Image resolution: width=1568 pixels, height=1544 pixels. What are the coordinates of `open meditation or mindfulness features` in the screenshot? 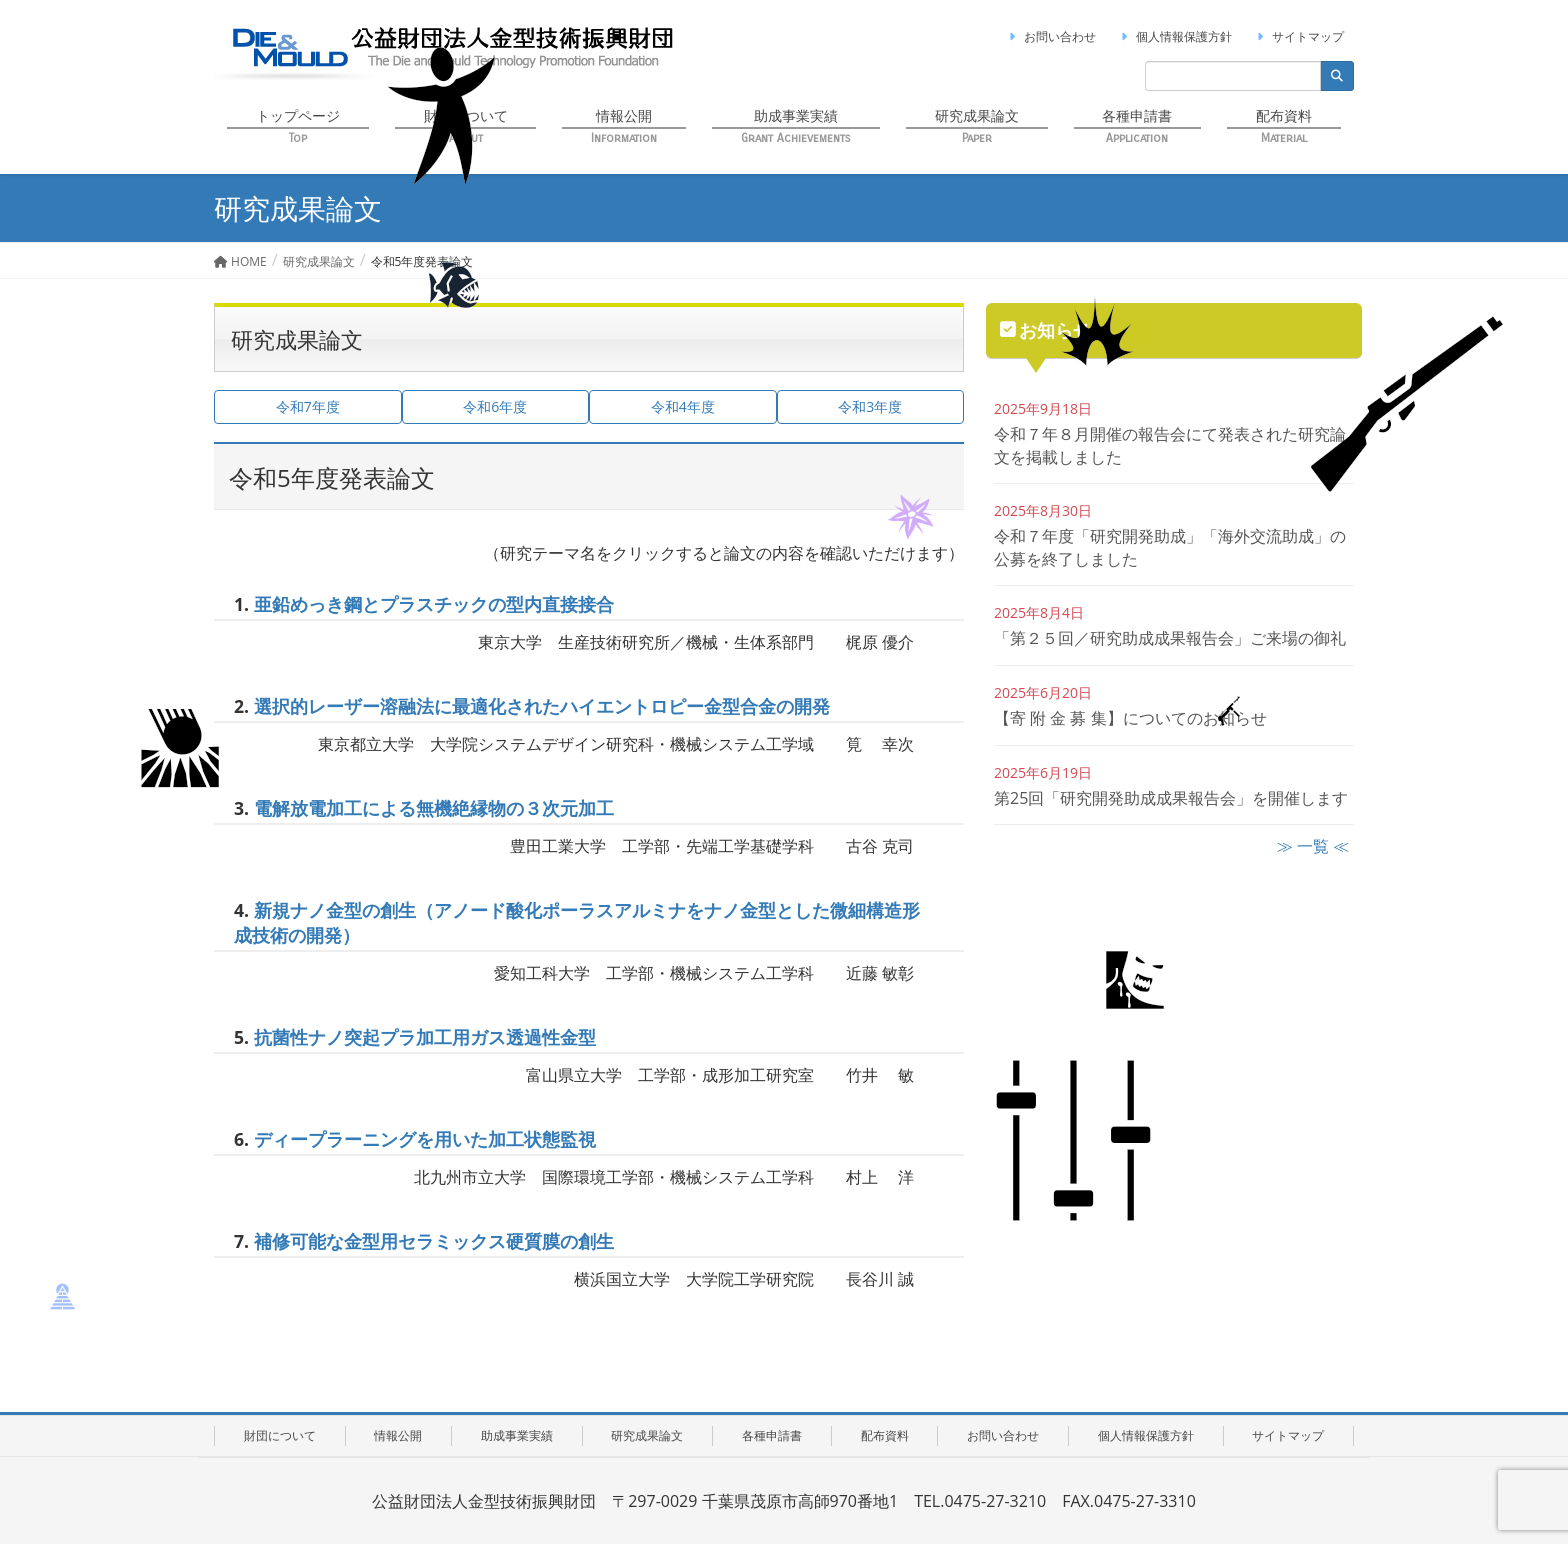 It's located at (911, 517).